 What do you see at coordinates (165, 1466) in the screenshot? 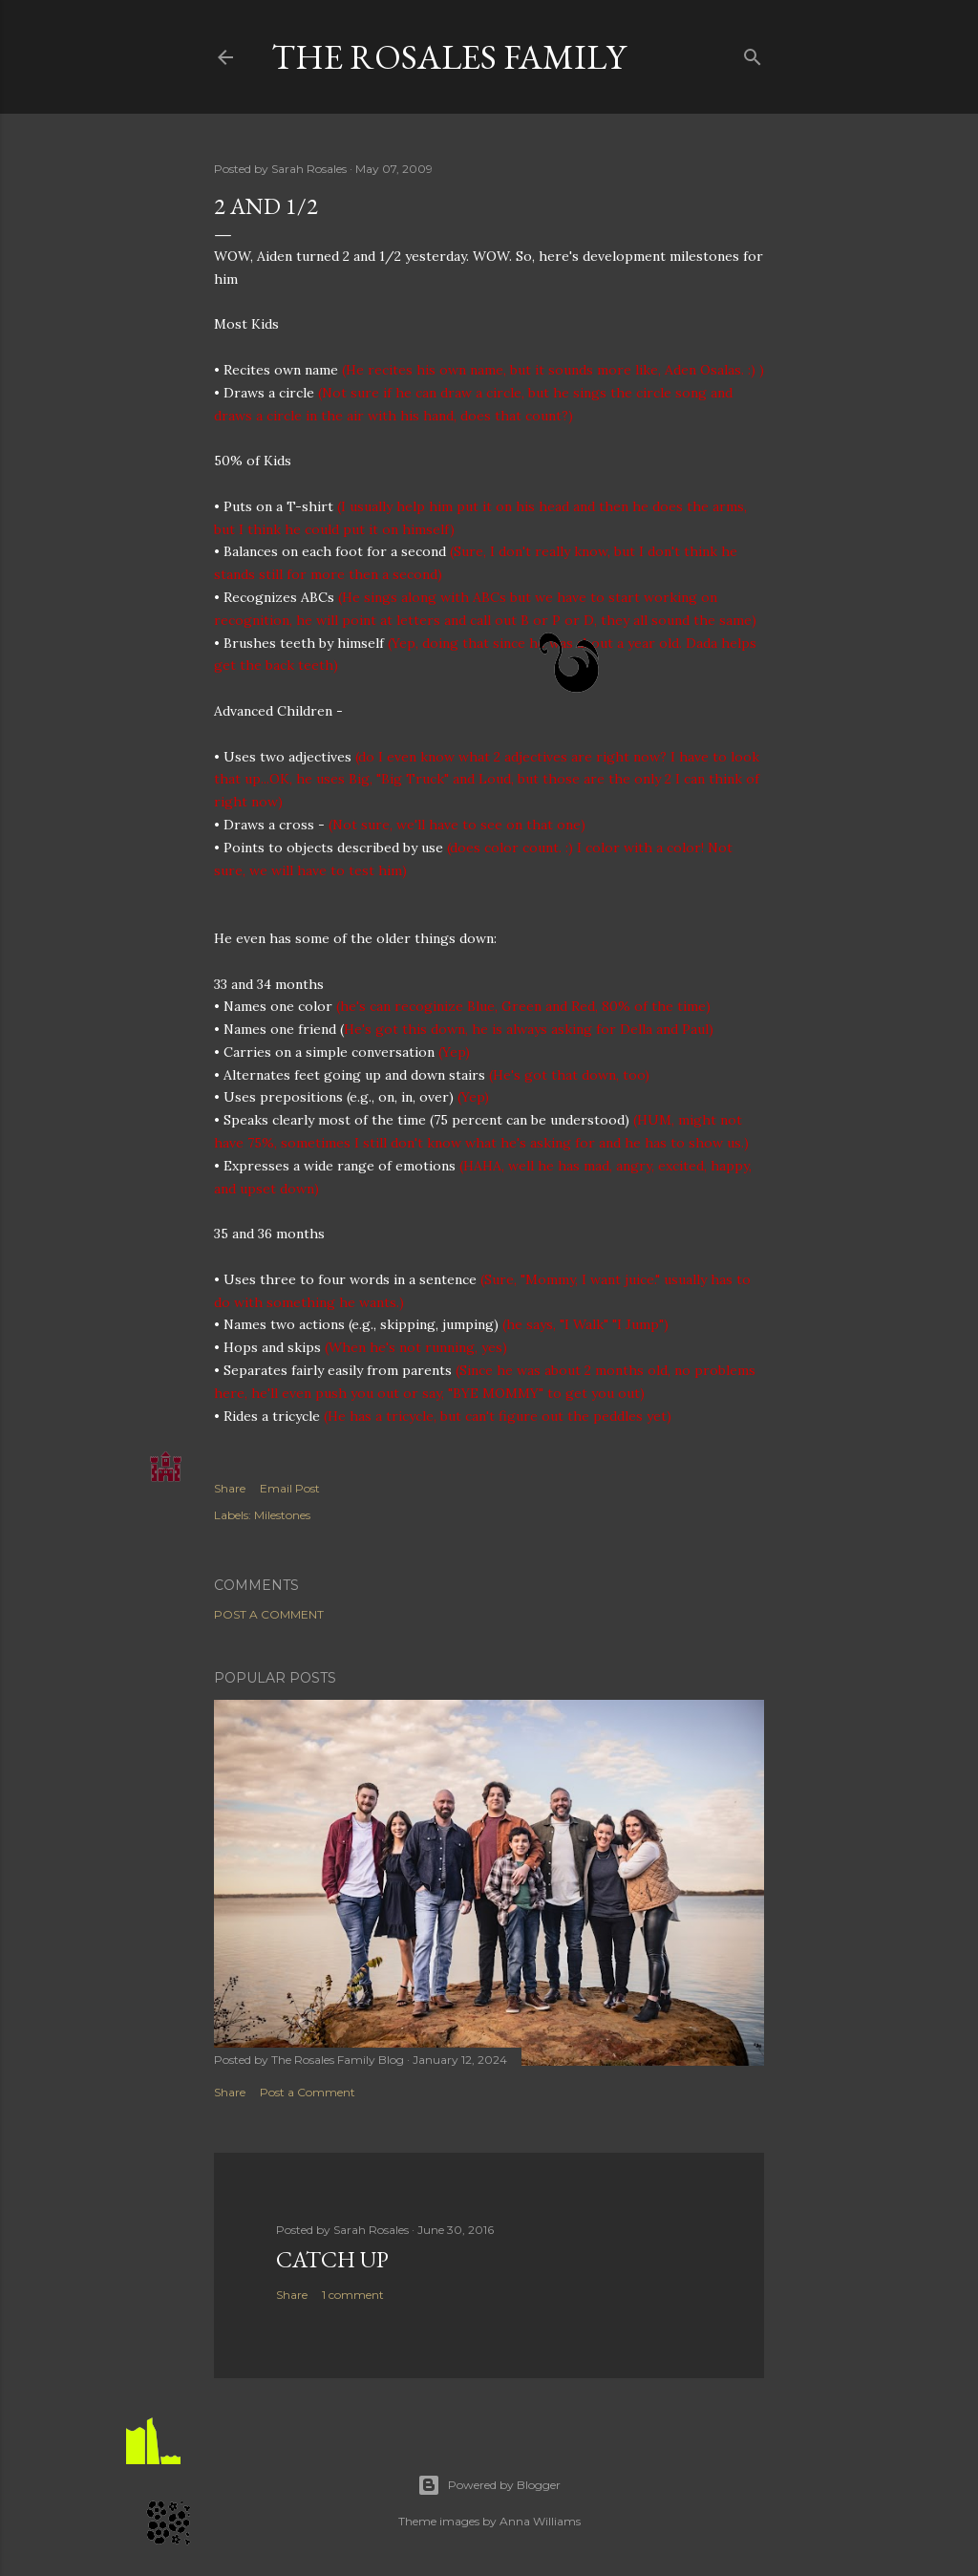
I see `access castle or fortress location in game` at bounding box center [165, 1466].